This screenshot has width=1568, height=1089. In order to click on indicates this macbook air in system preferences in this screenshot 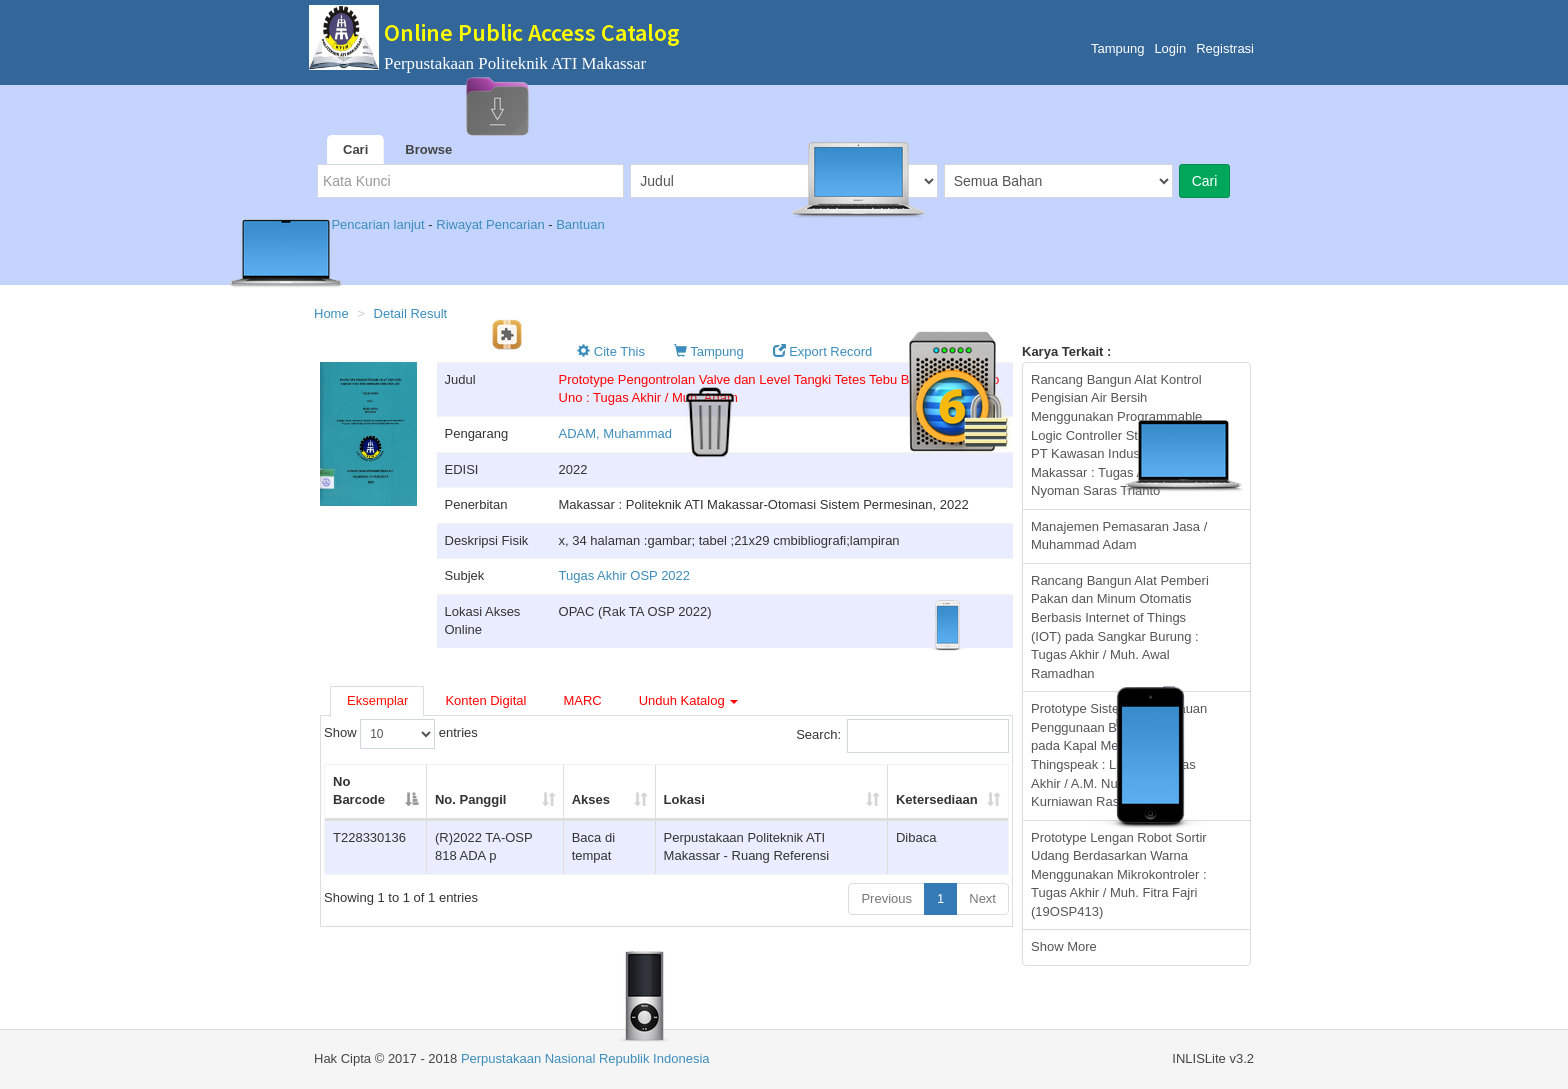, I will do `click(858, 168)`.